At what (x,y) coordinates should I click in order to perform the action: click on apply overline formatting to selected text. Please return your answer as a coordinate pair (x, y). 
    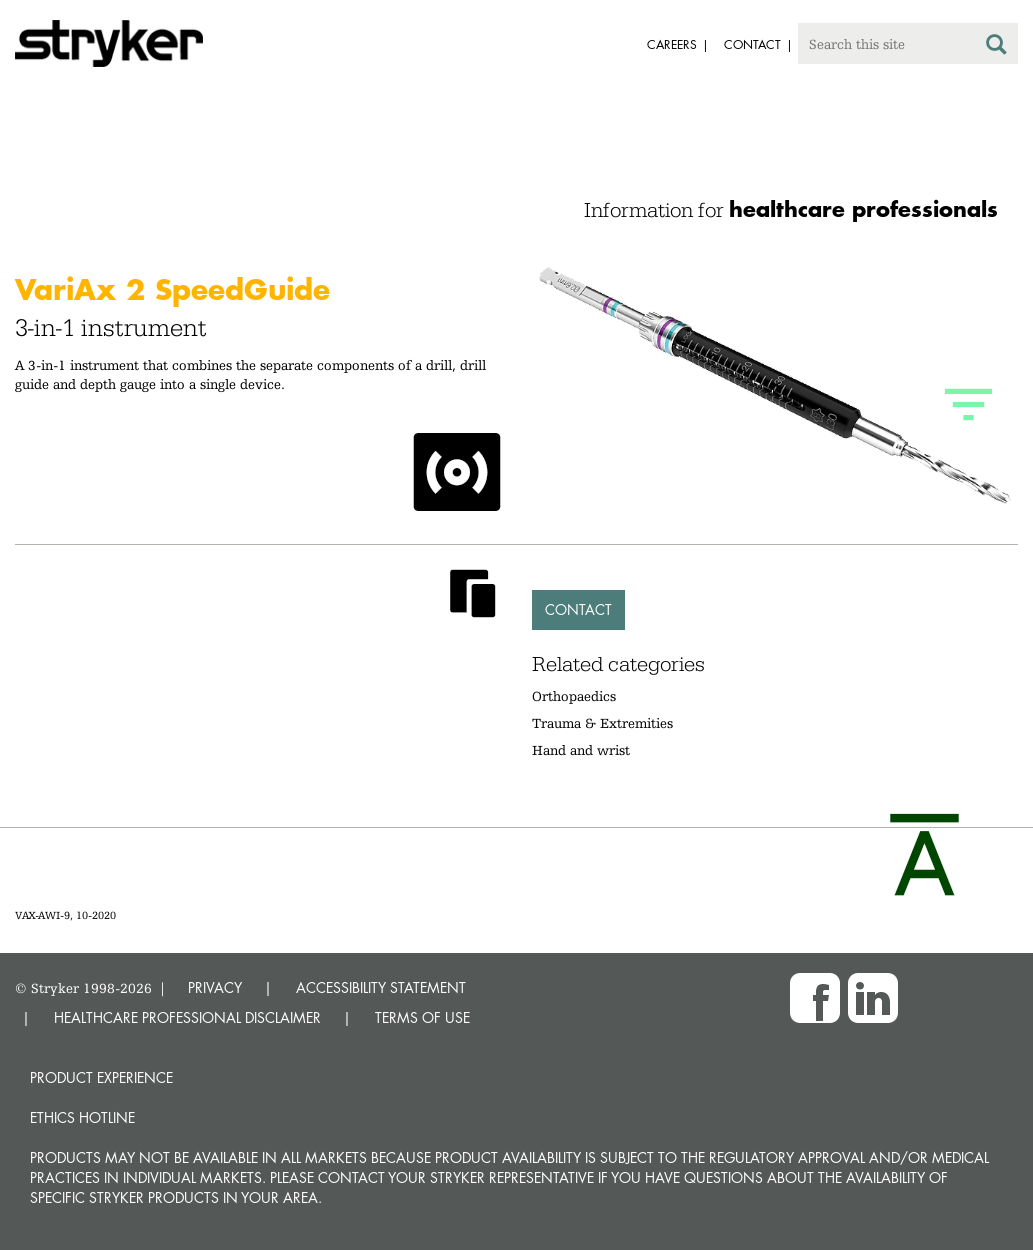
    Looking at the image, I should click on (924, 852).